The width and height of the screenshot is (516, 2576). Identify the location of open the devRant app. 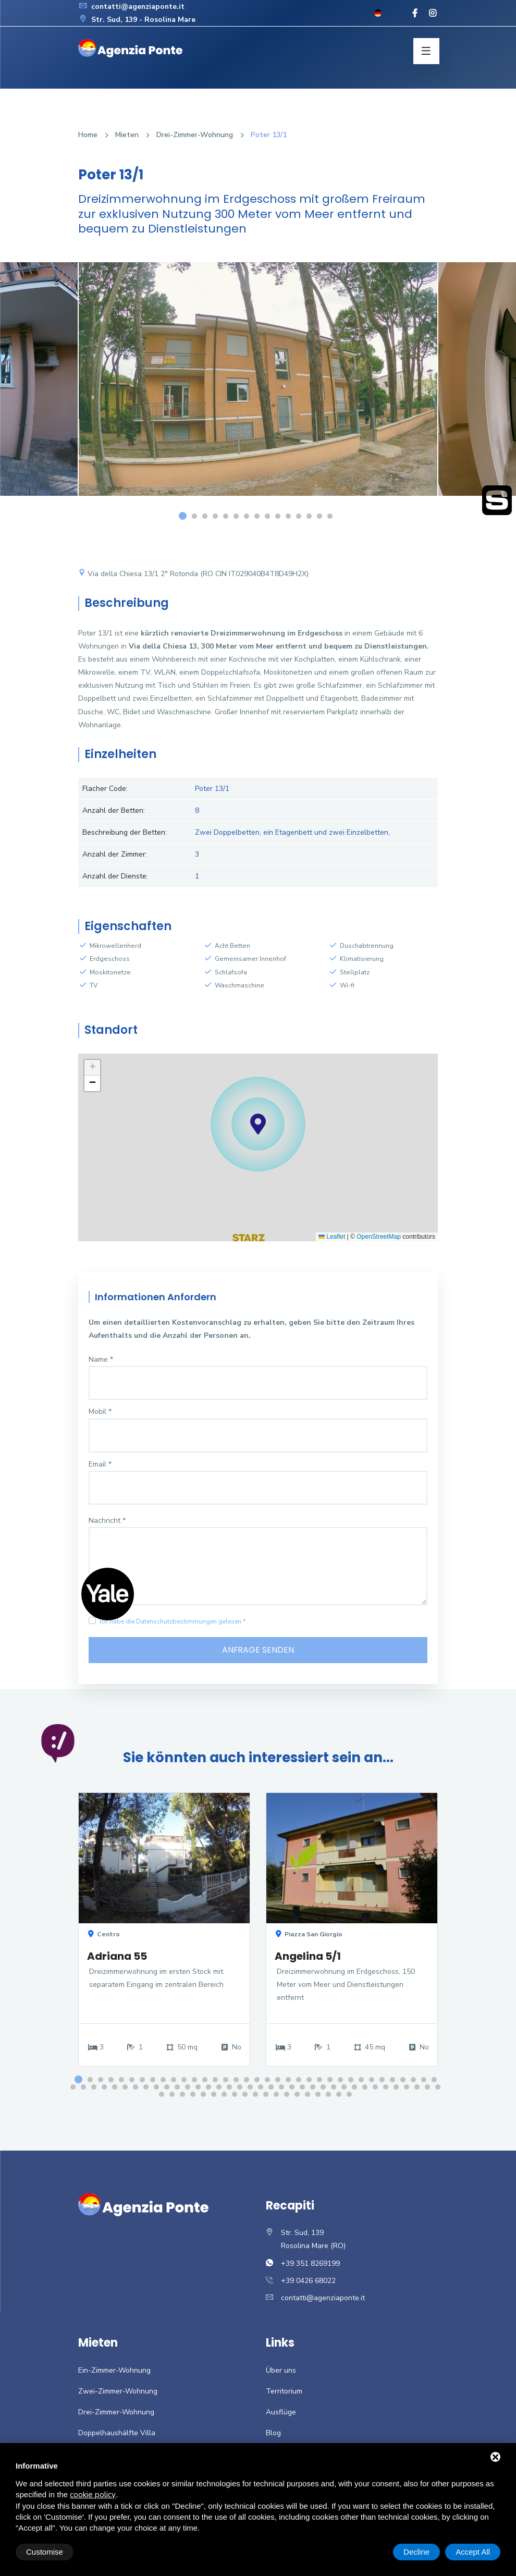
(58, 1743).